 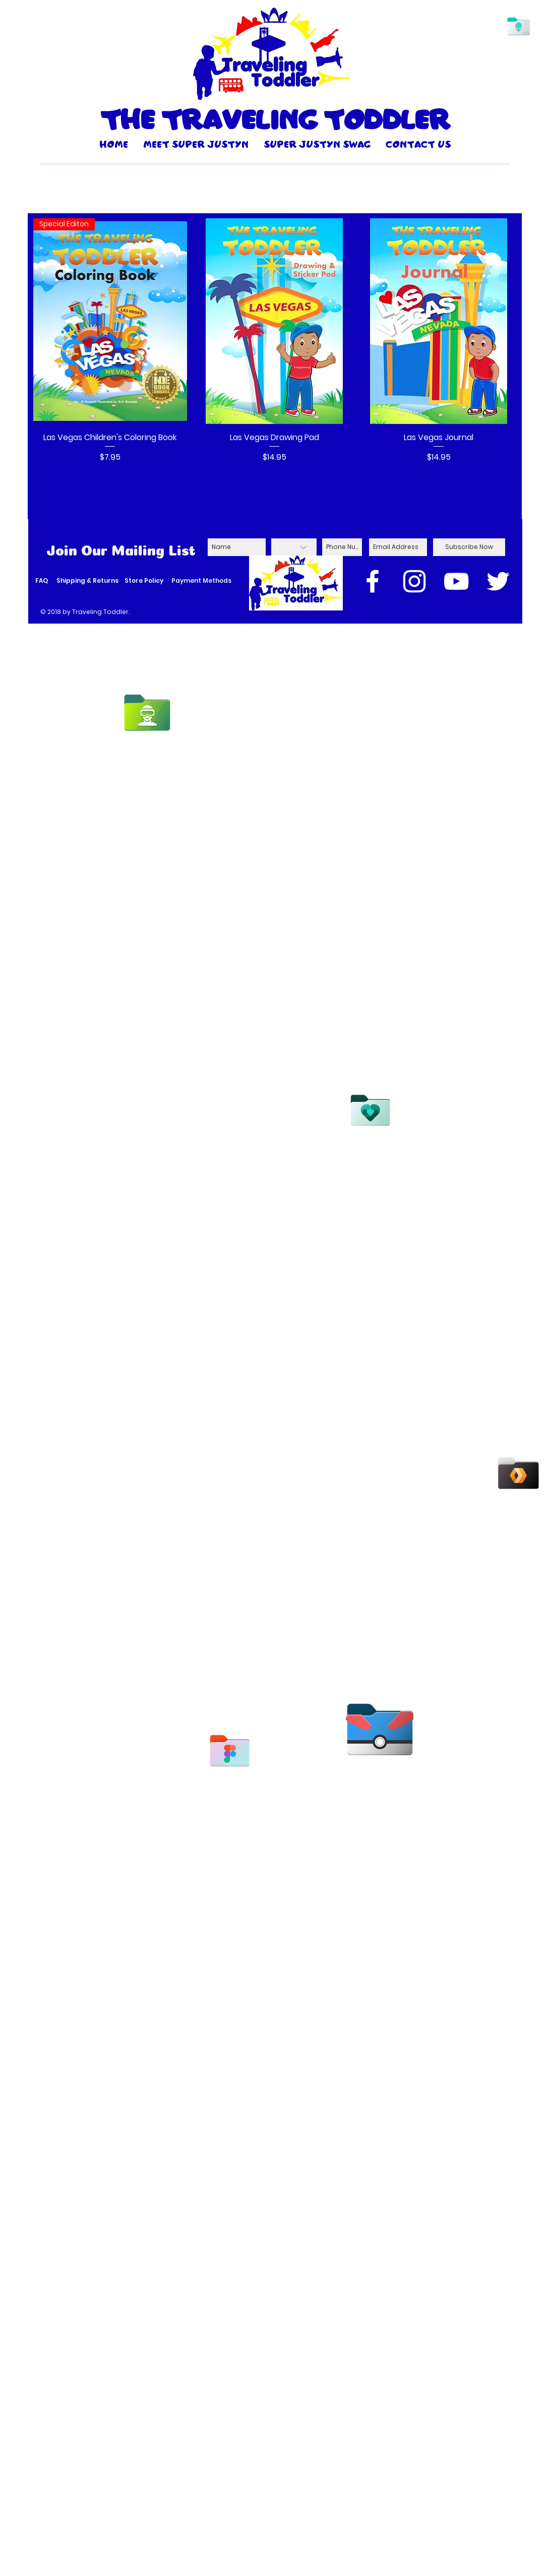 I want to click on open alienware game files folder, so click(x=518, y=27).